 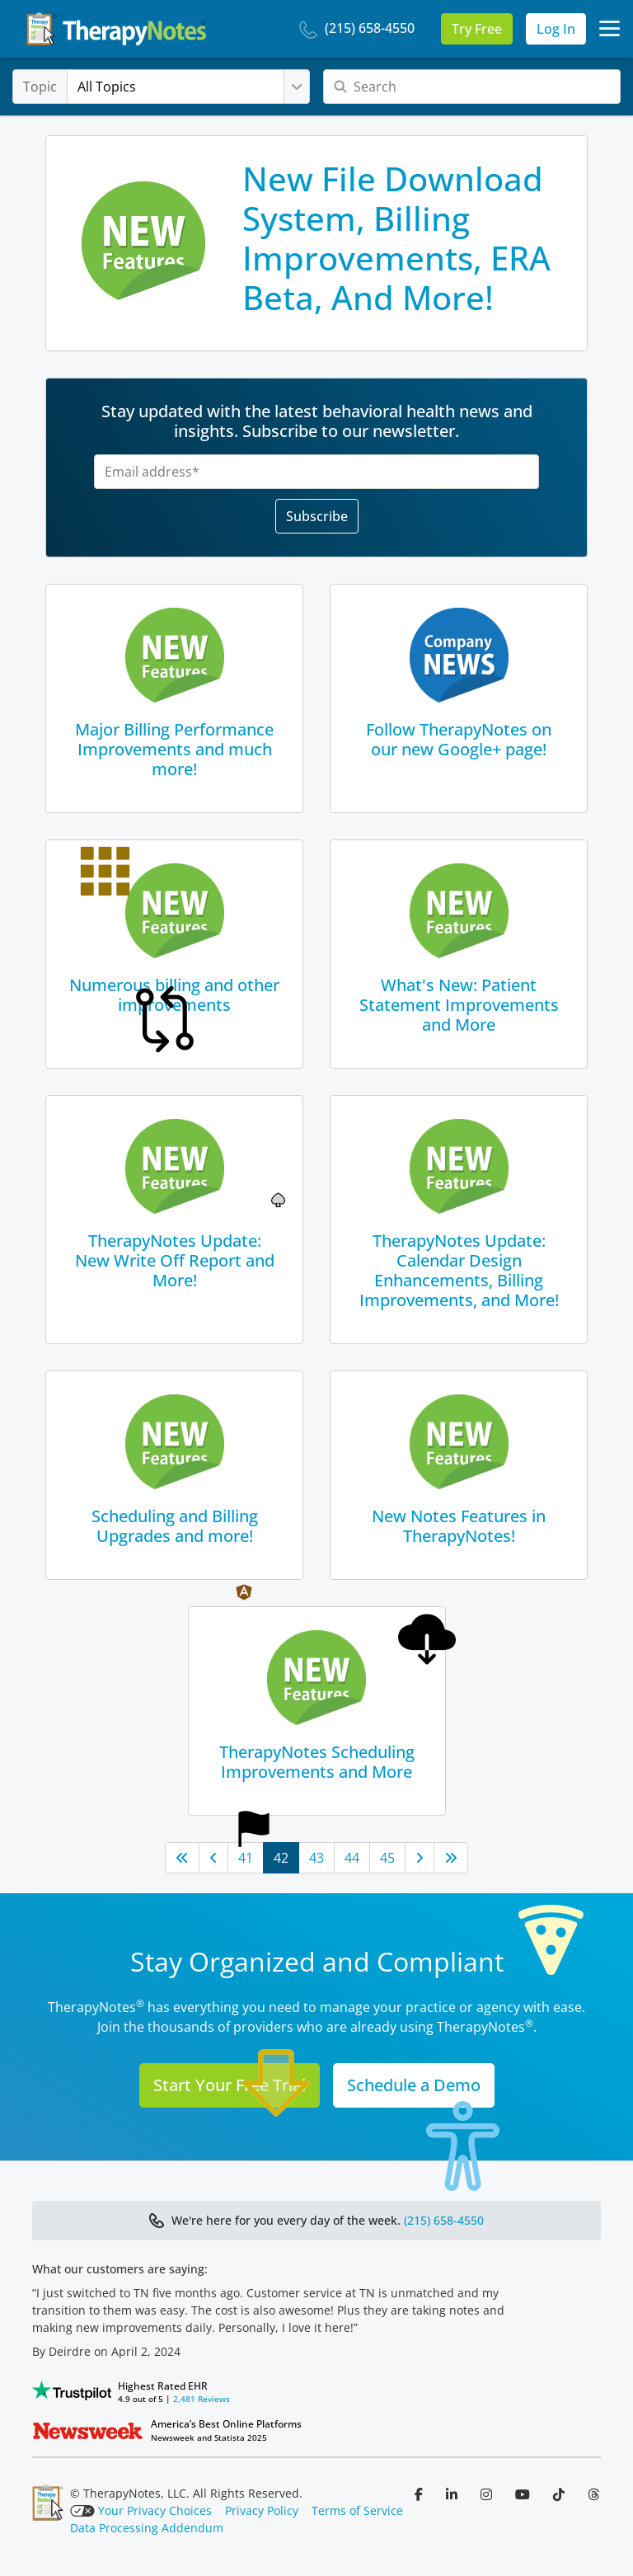 I want to click on browse food delivery options, so click(x=551, y=1939).